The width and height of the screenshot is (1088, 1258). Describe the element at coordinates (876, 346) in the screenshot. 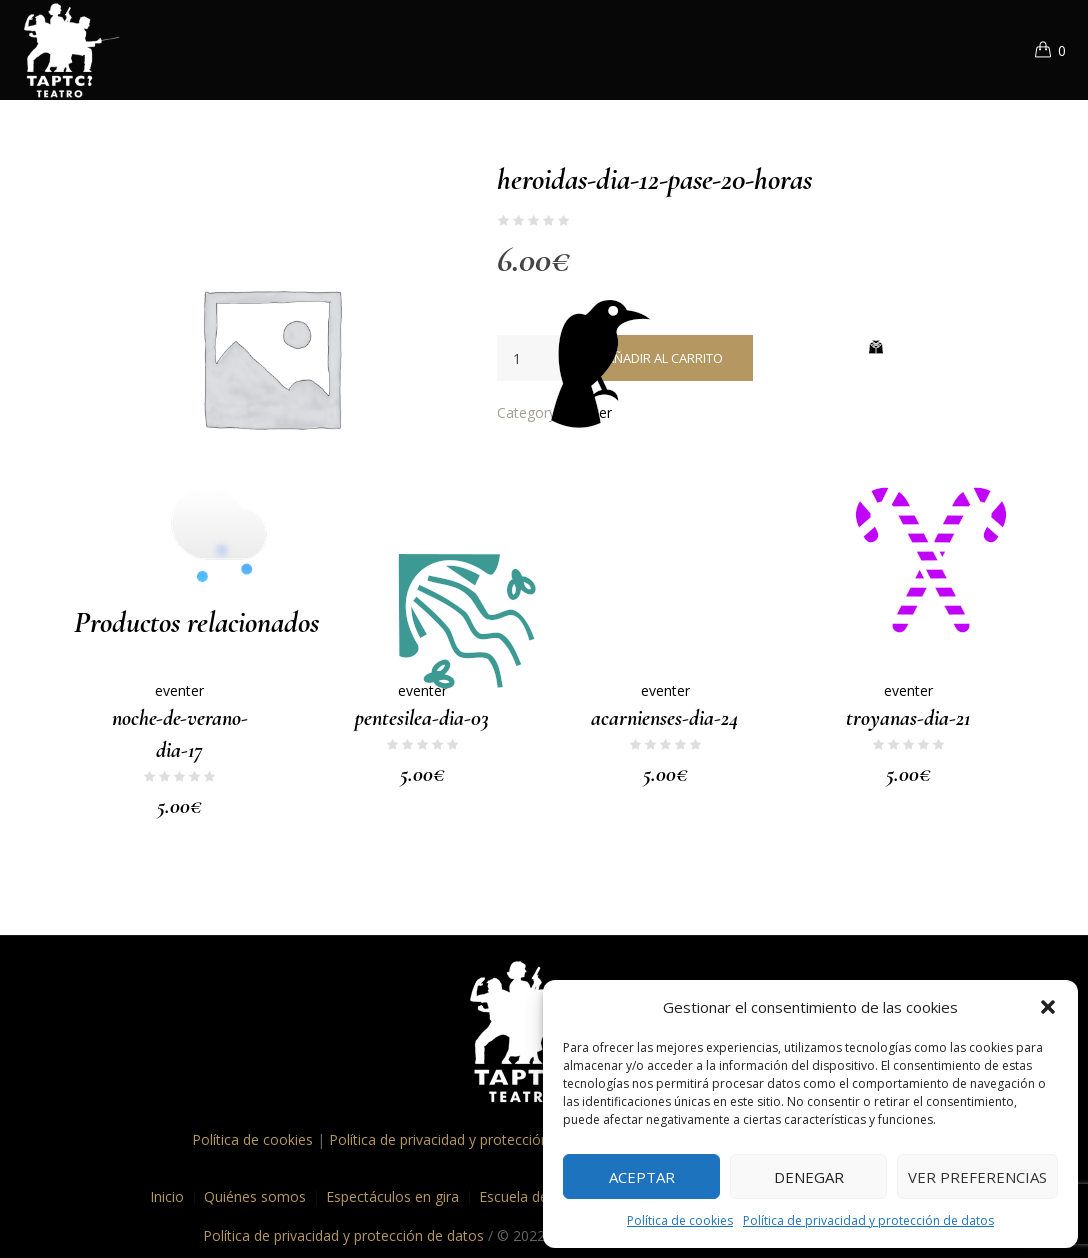

I see `equip heavy armor or collar item` at that location.